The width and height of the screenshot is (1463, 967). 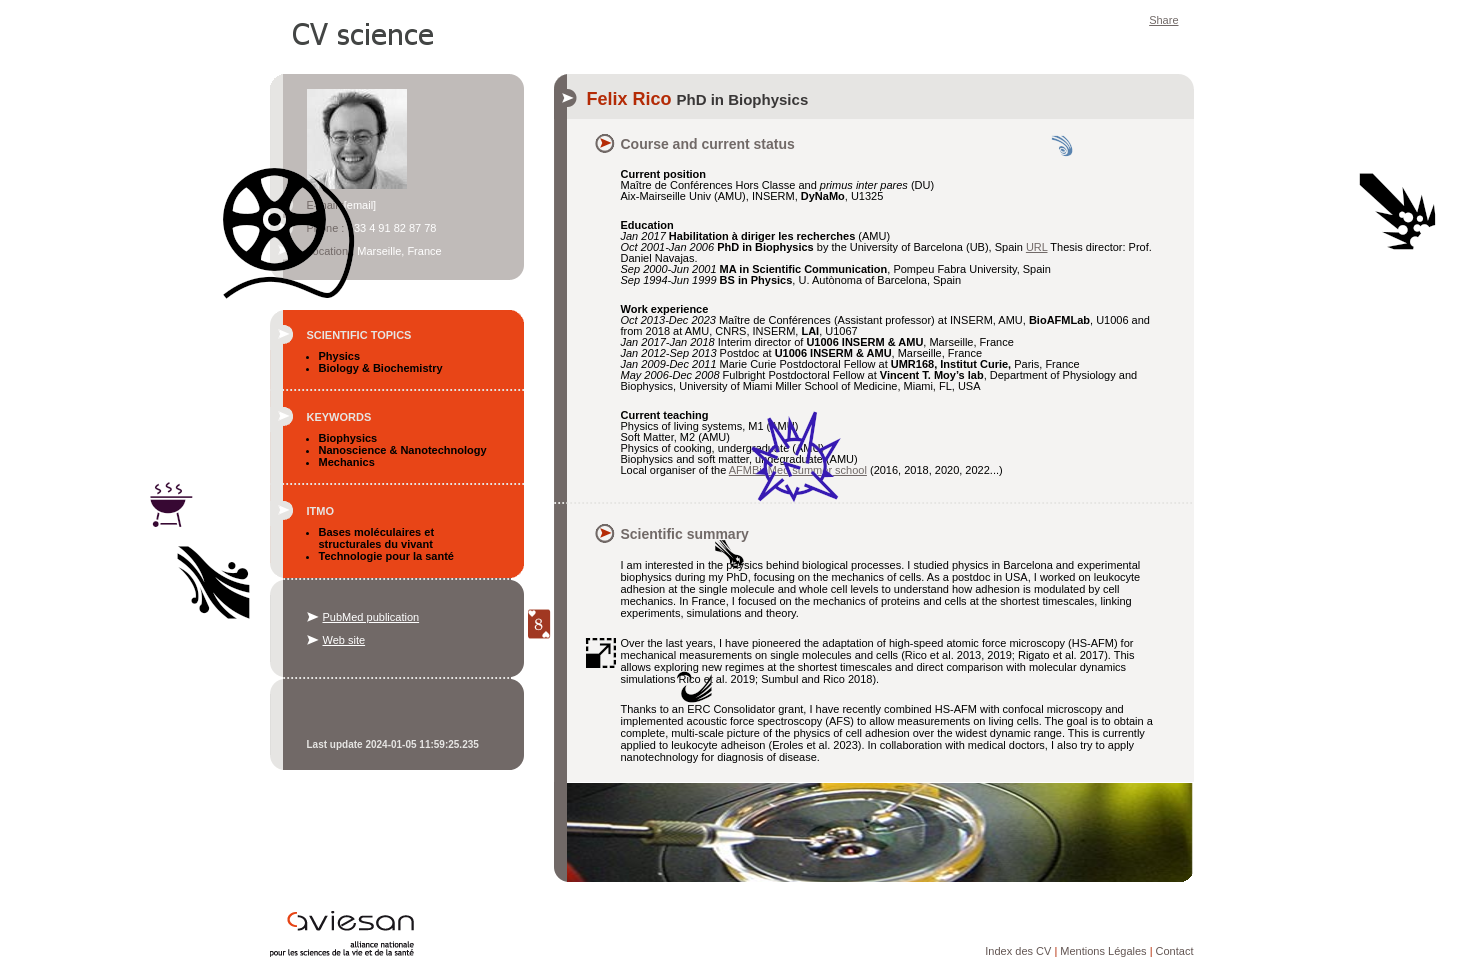 What do you see at coordinates (796, 457) in the screenshot?
I see `sea urchin creature in a game inventory` at bounding box center [796, 457].